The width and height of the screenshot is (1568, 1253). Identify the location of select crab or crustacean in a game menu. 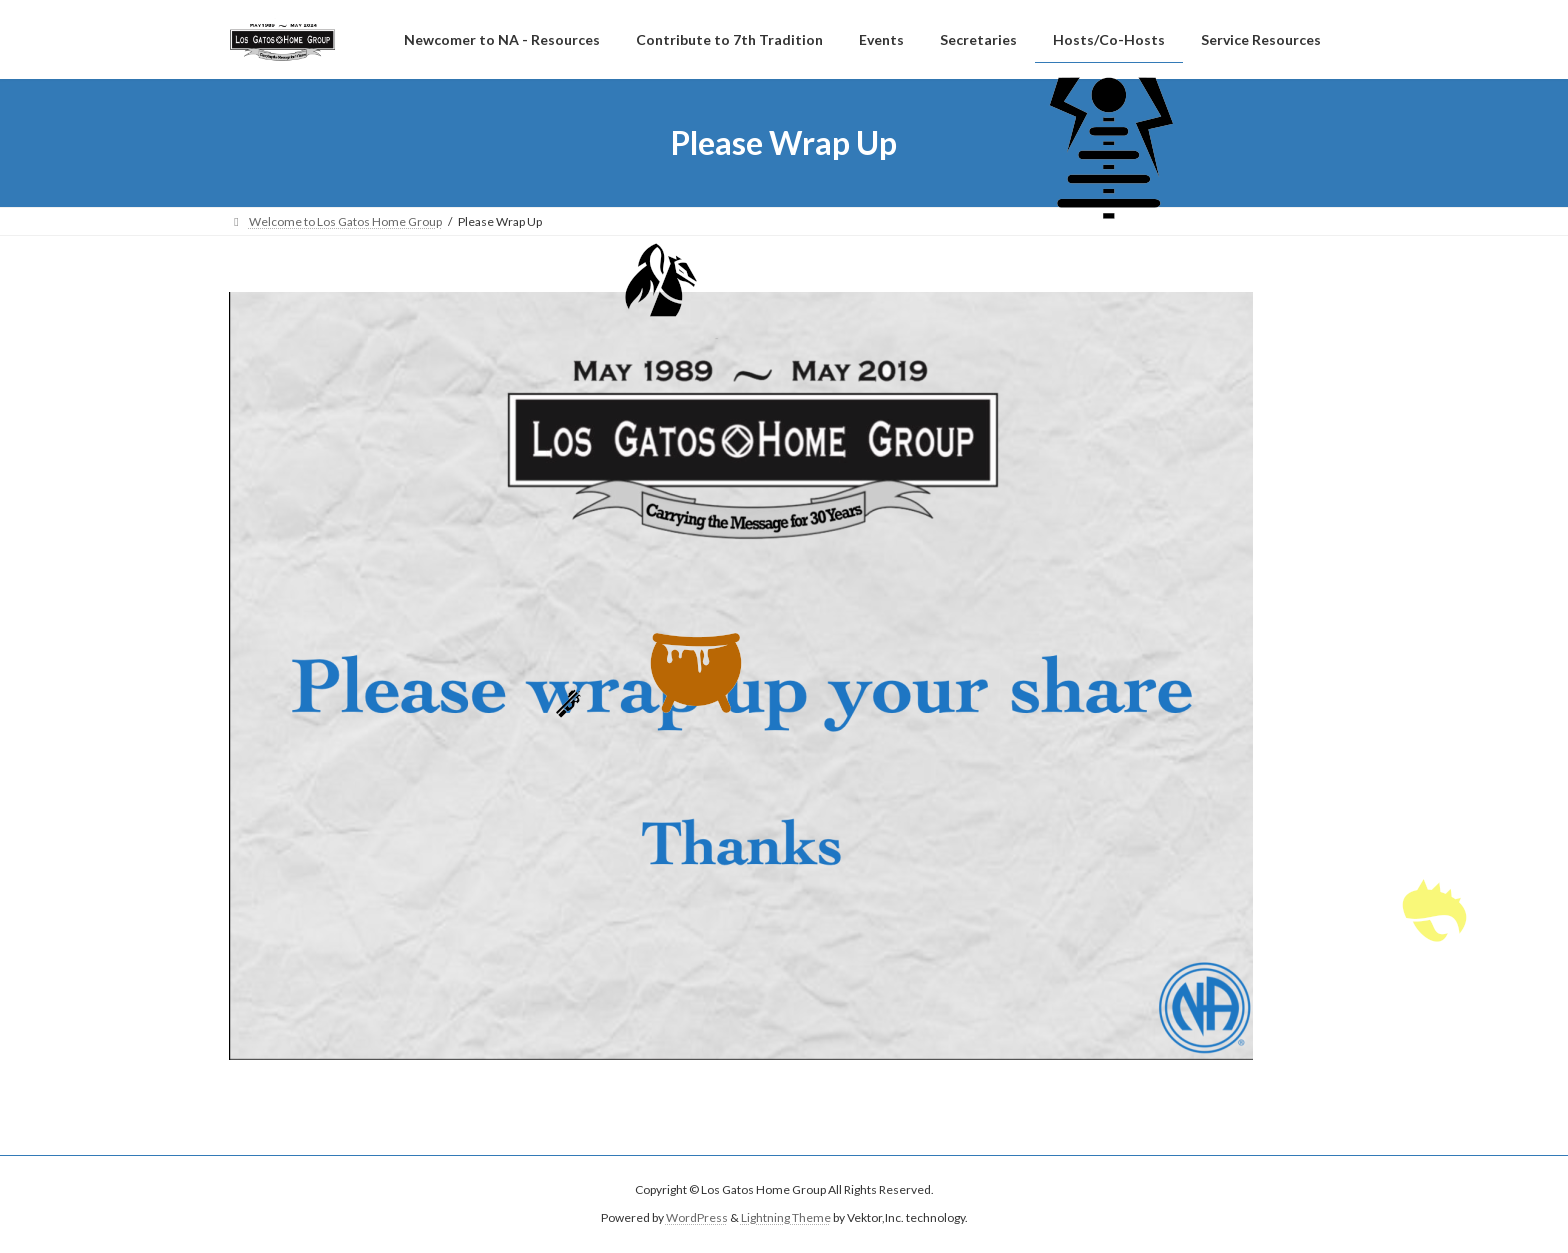
(1434, 910).